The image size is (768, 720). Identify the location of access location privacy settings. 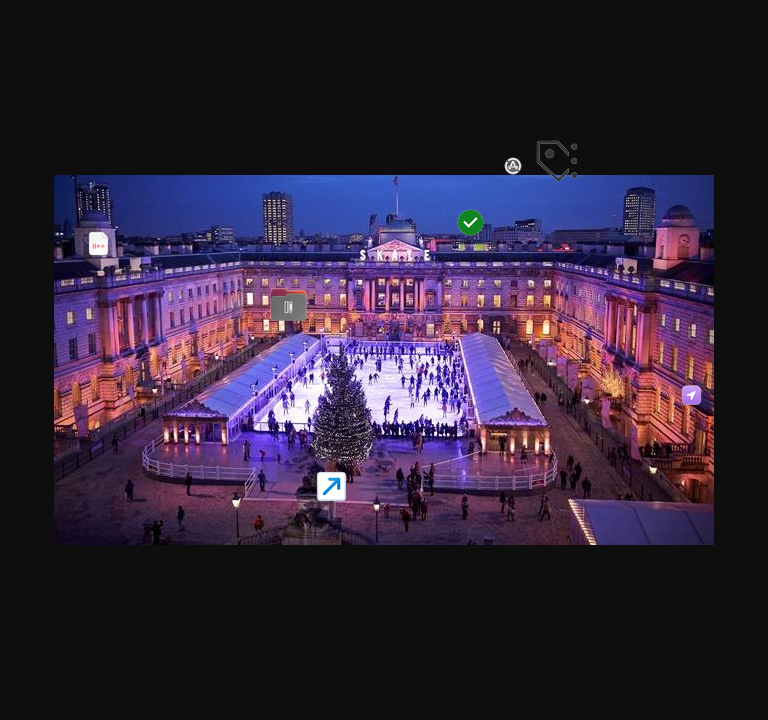
(691, 395).